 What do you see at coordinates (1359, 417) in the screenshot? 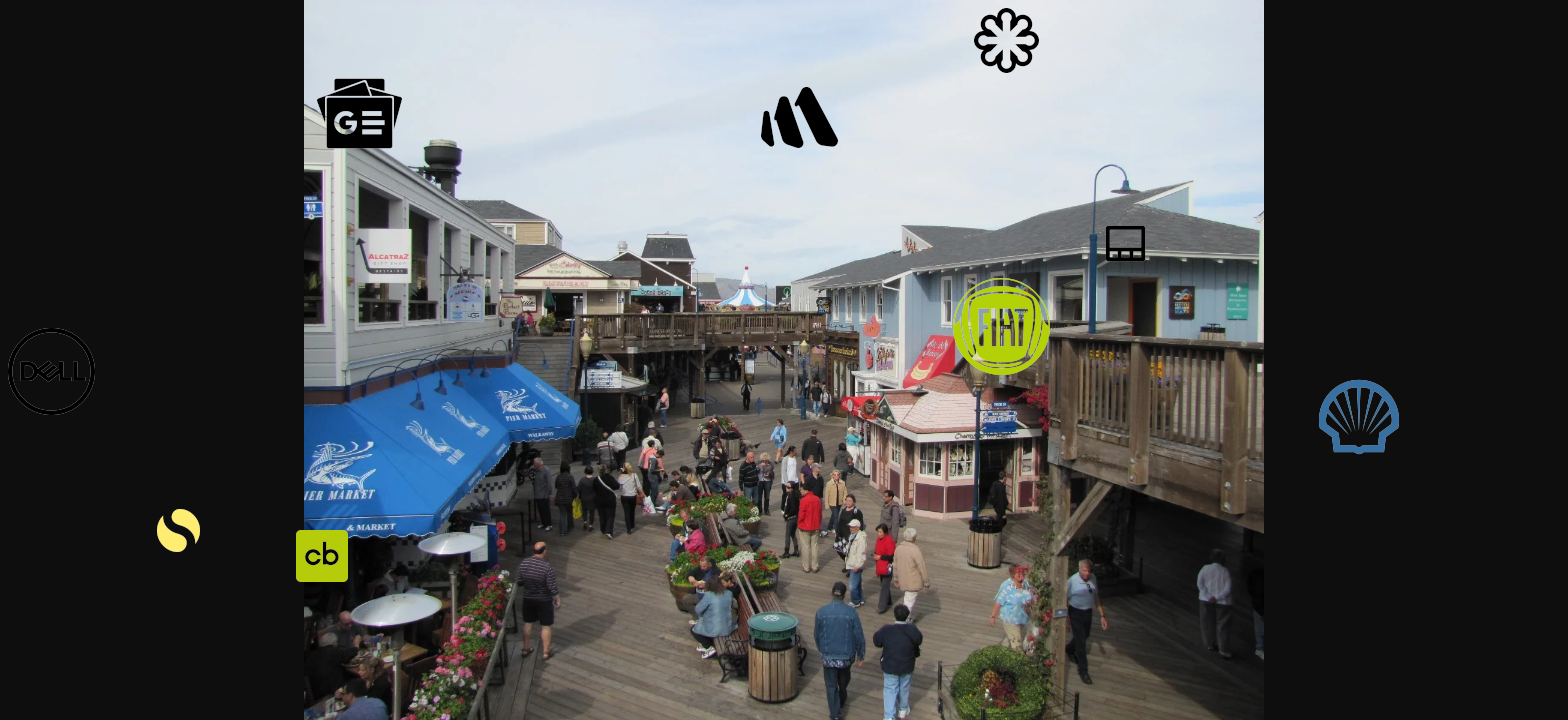
I see `shell oil company logo` at bounding box center [1359, 417].